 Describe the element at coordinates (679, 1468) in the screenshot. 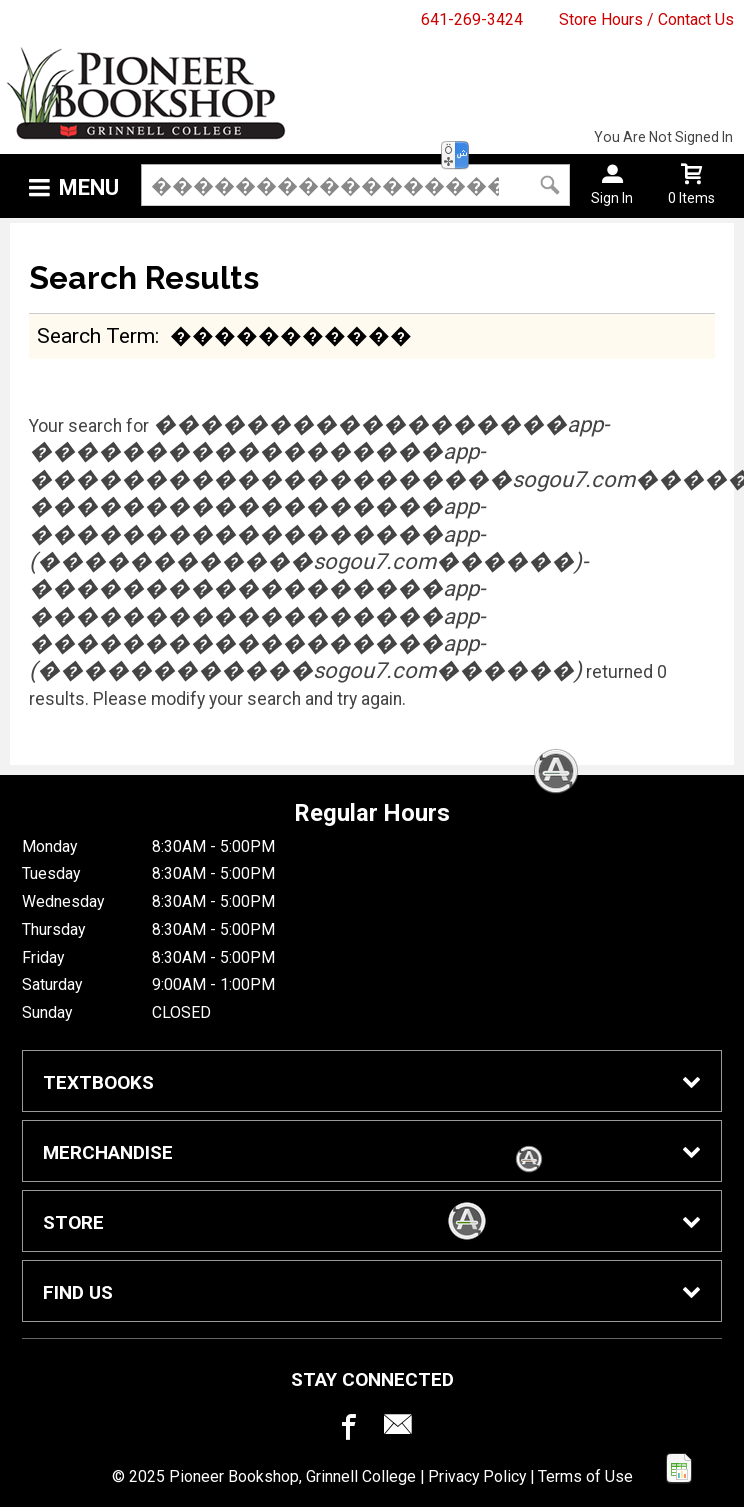

I see `open a spreadsheet file` at that location.